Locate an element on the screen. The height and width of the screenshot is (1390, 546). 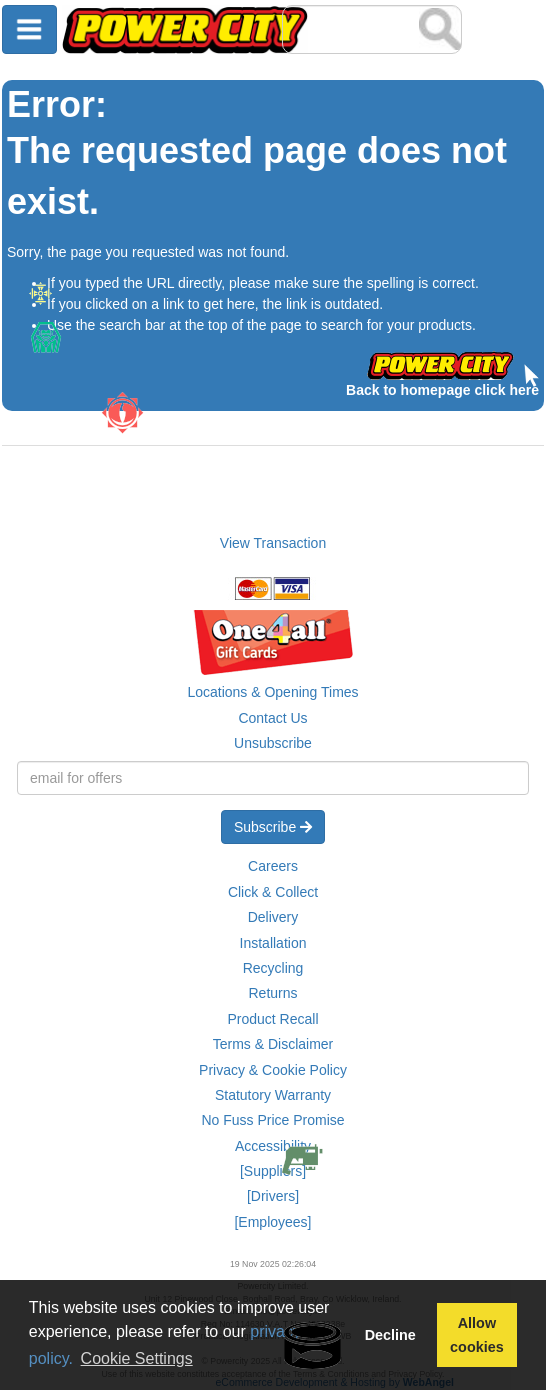
select bolter weapon in game inventory is located at coordinates (302, 1160).